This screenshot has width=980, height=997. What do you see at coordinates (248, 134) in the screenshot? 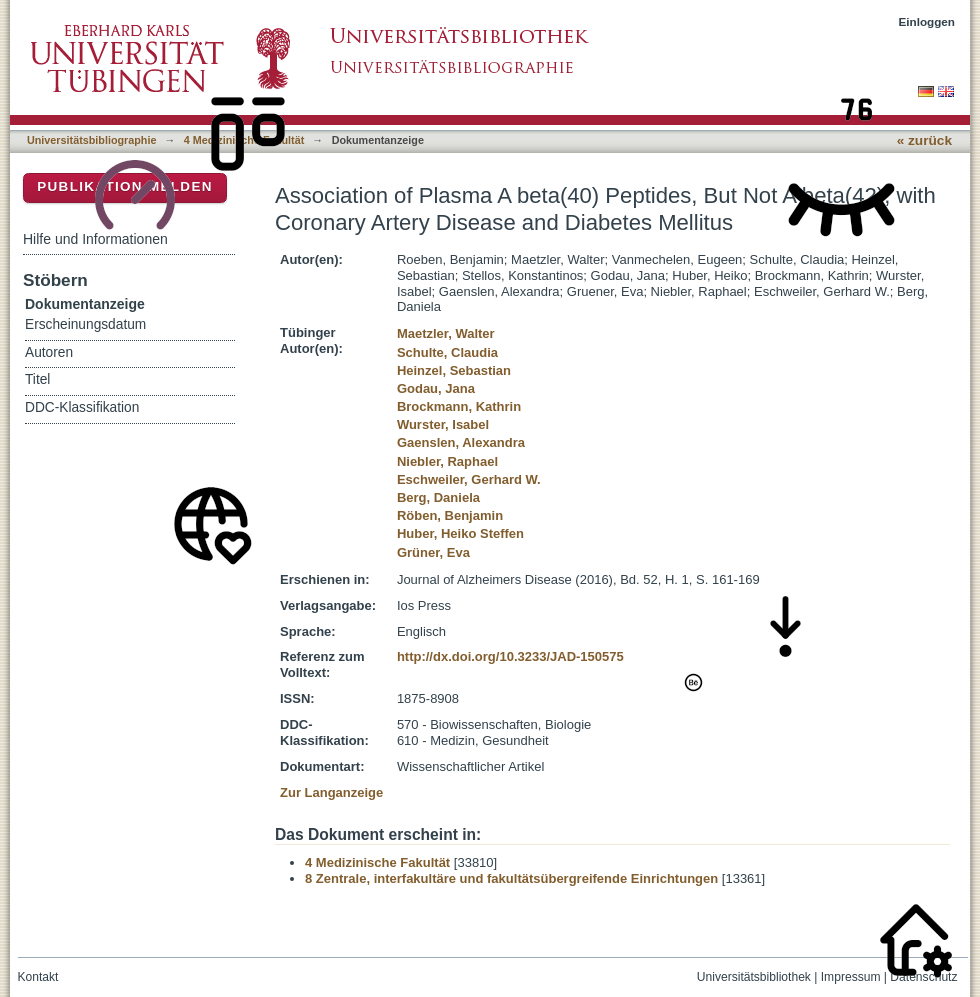
I see `switch to kanban board view` at bounding box center [248, 134].